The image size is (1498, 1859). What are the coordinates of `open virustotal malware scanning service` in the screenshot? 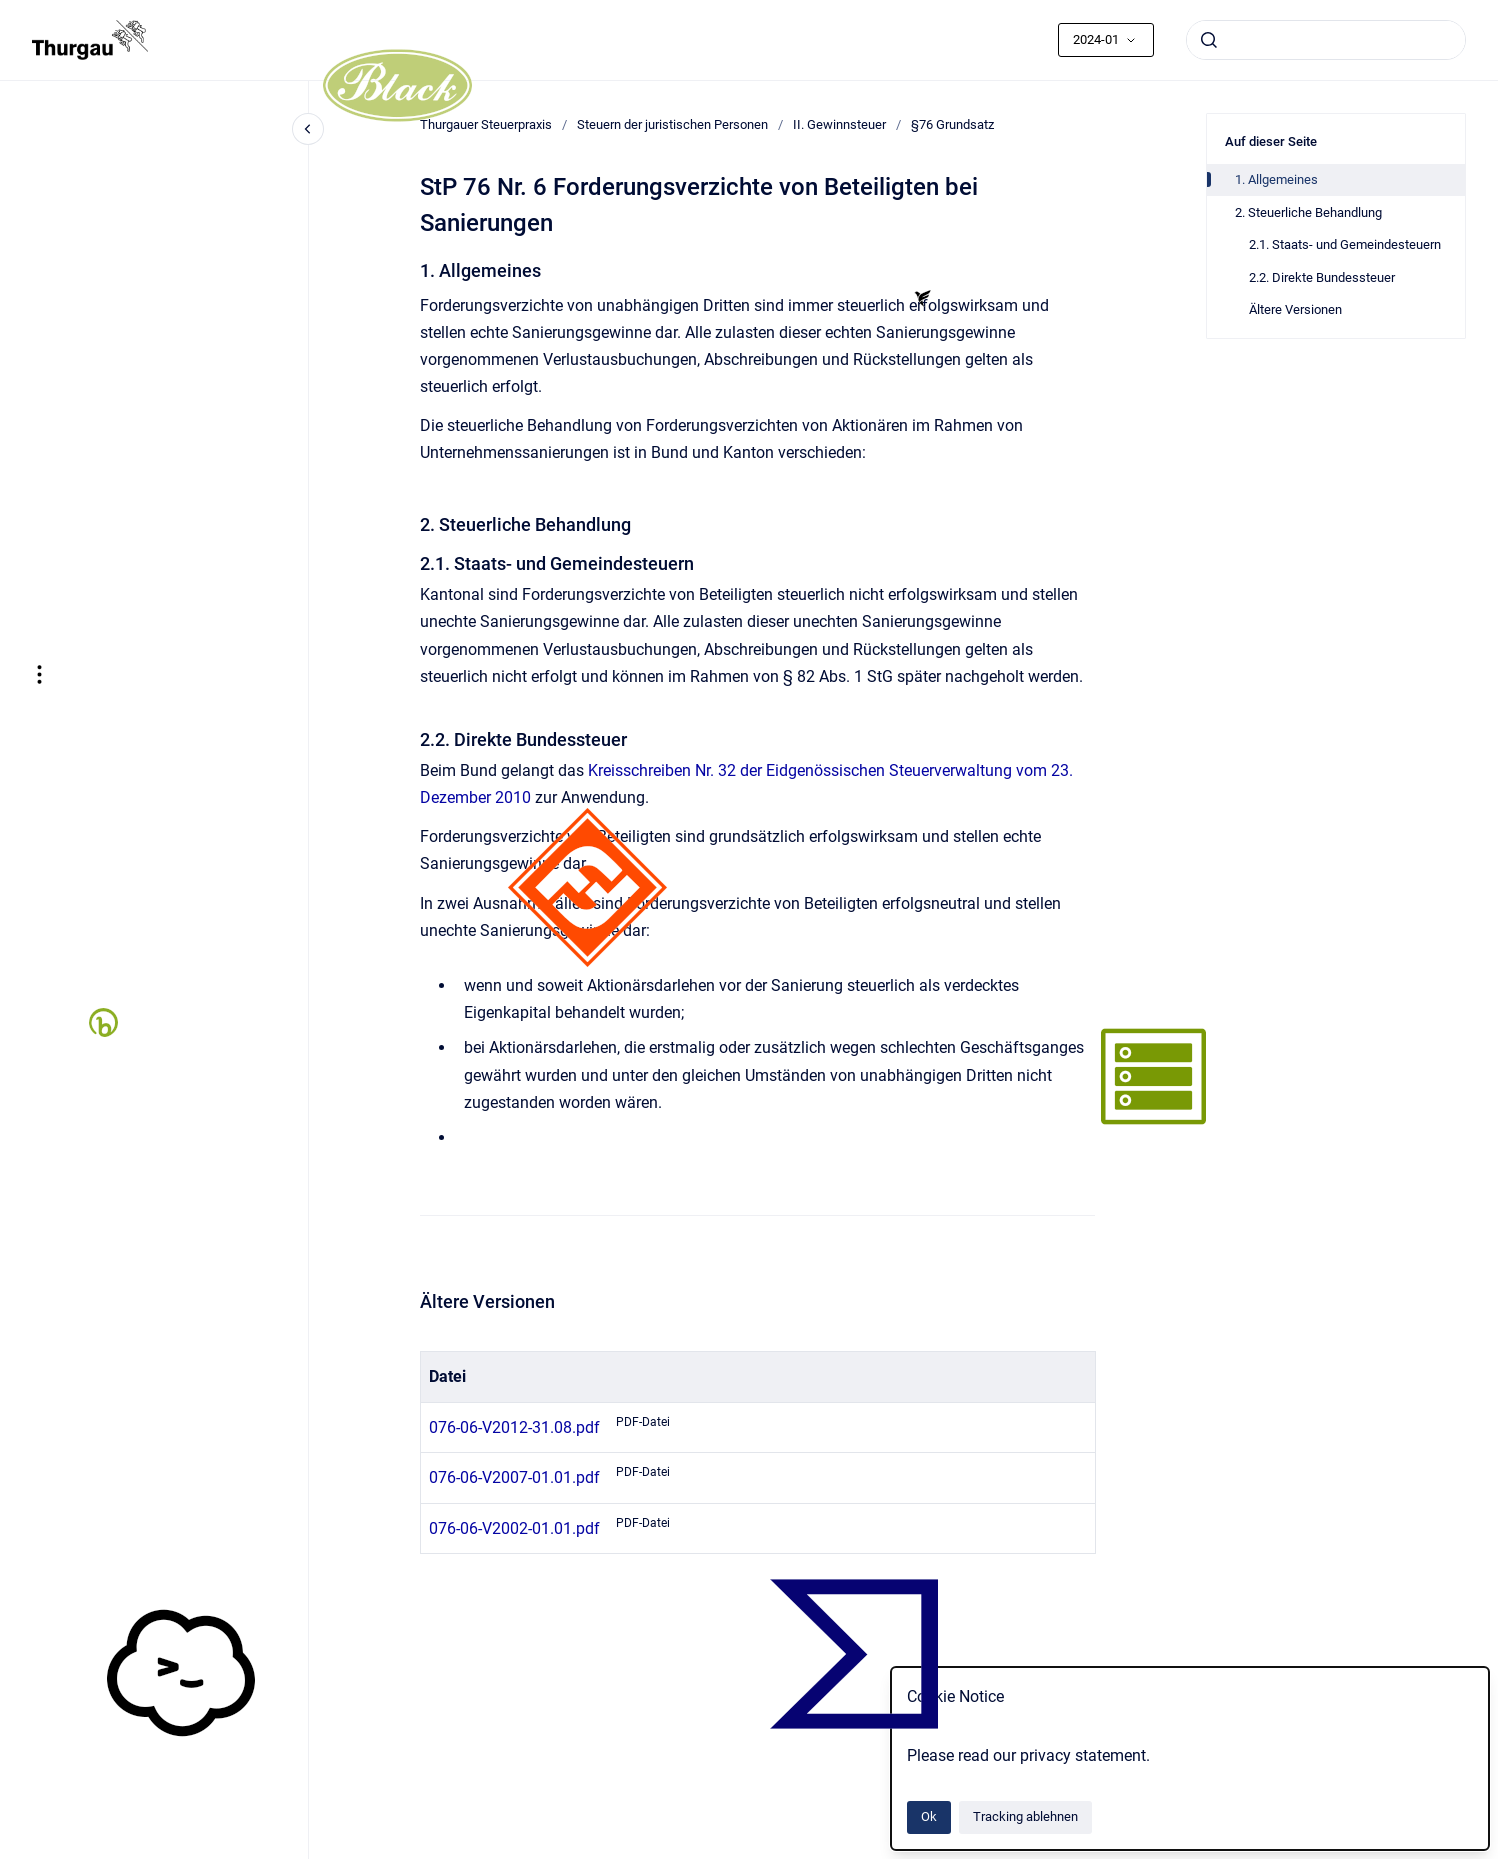 It's located at (854, 1654).